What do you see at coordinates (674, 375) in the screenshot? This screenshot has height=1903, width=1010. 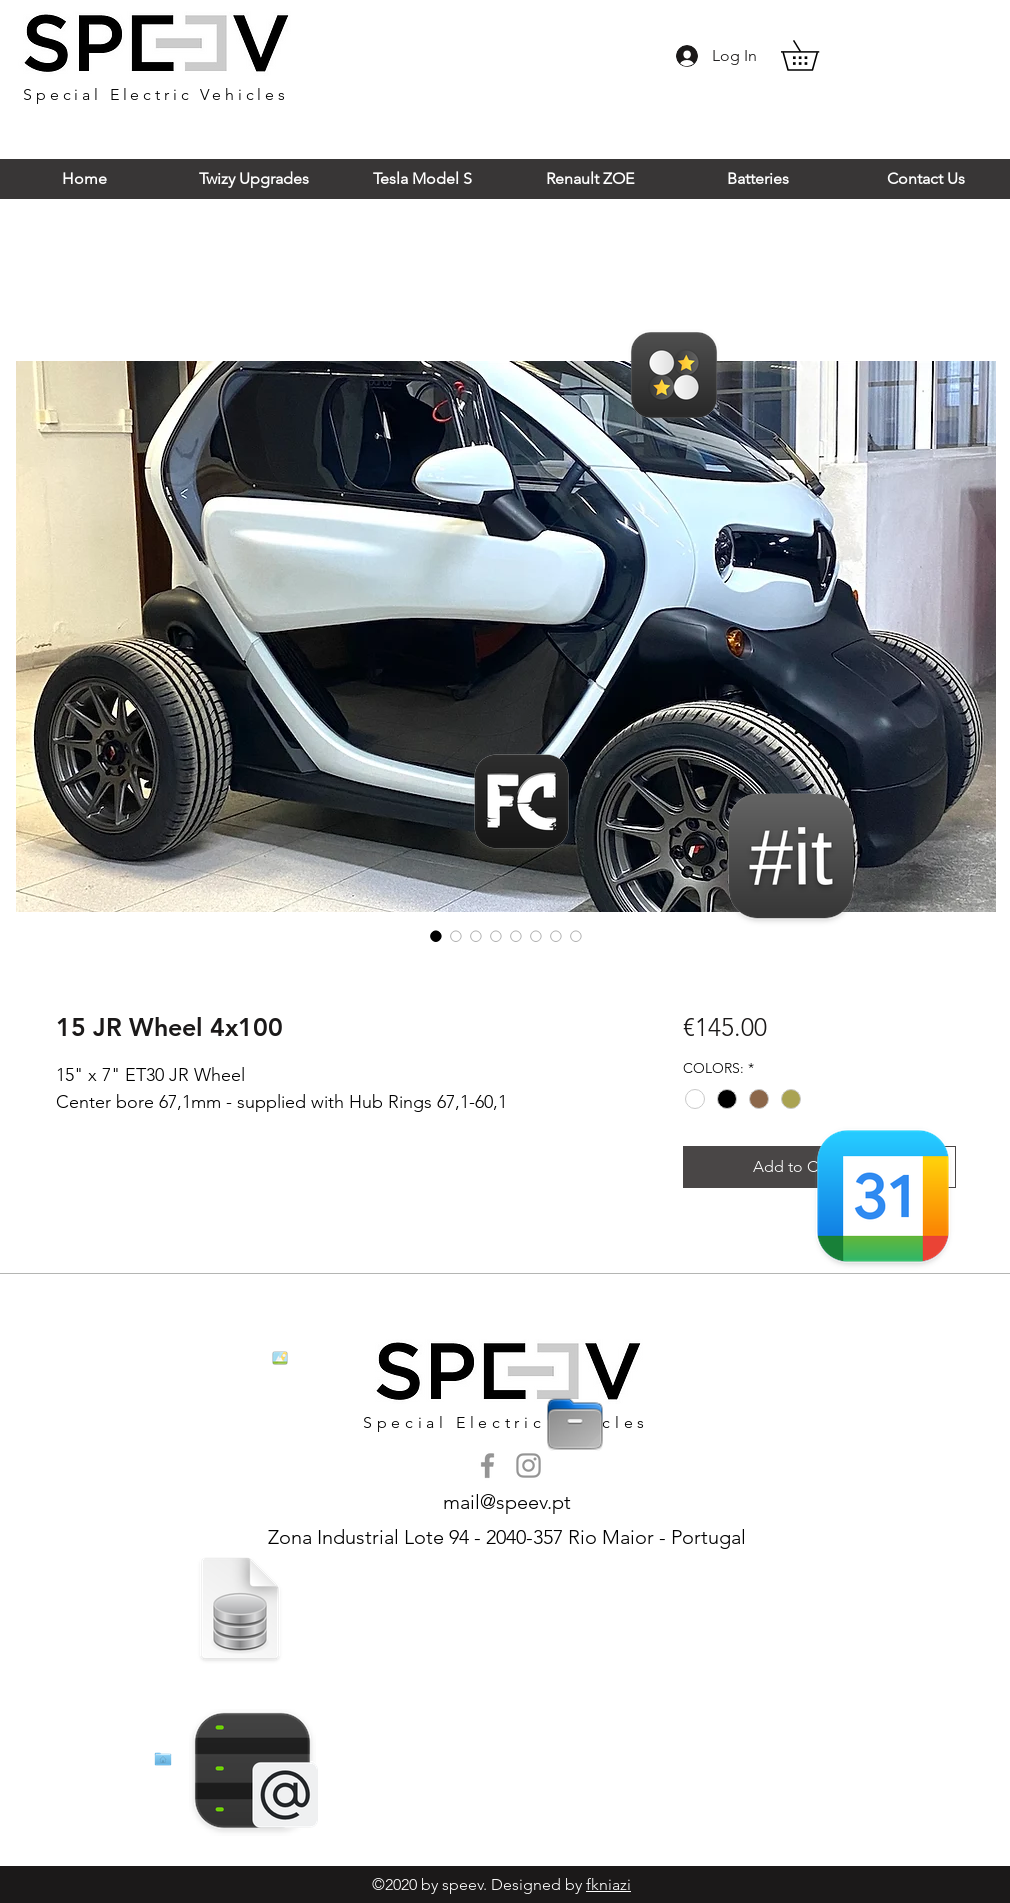 I see `launch iagno reversi board game` at bounding box center [674, 375].